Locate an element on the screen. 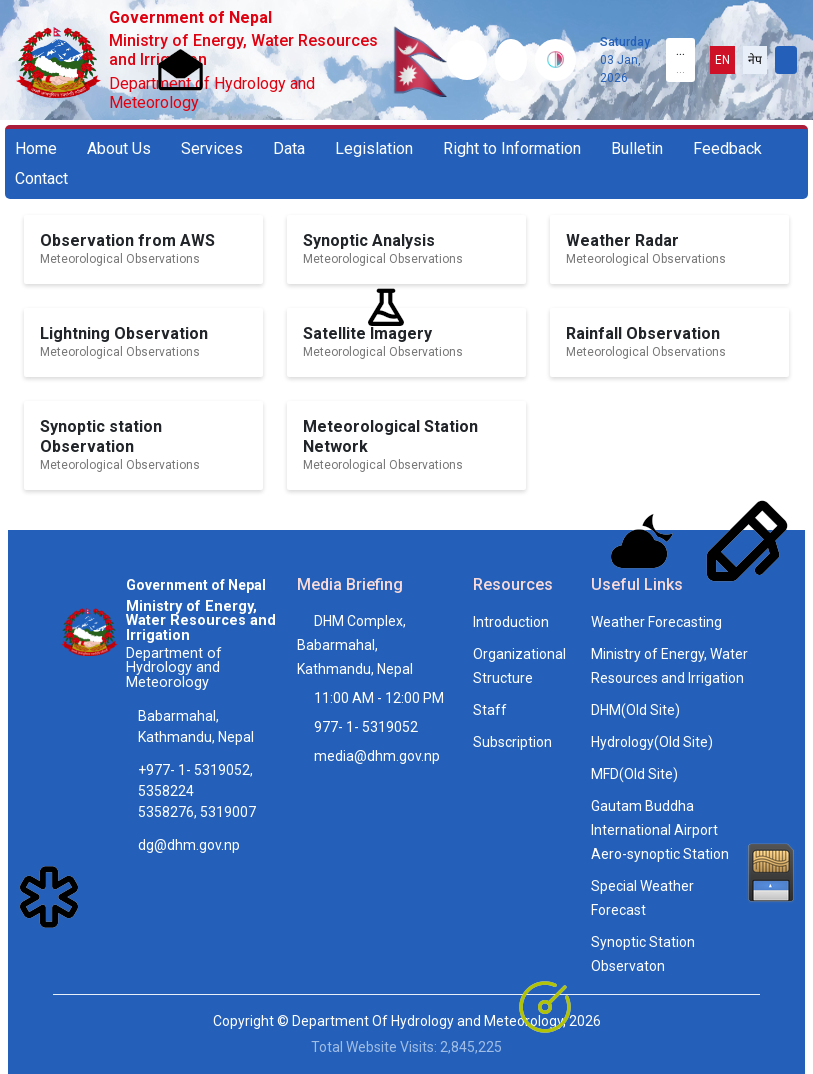 The width and height of the screenshot is (813, 1074). indicates cloudy night weather conditions is located at coordinates (642, 541).